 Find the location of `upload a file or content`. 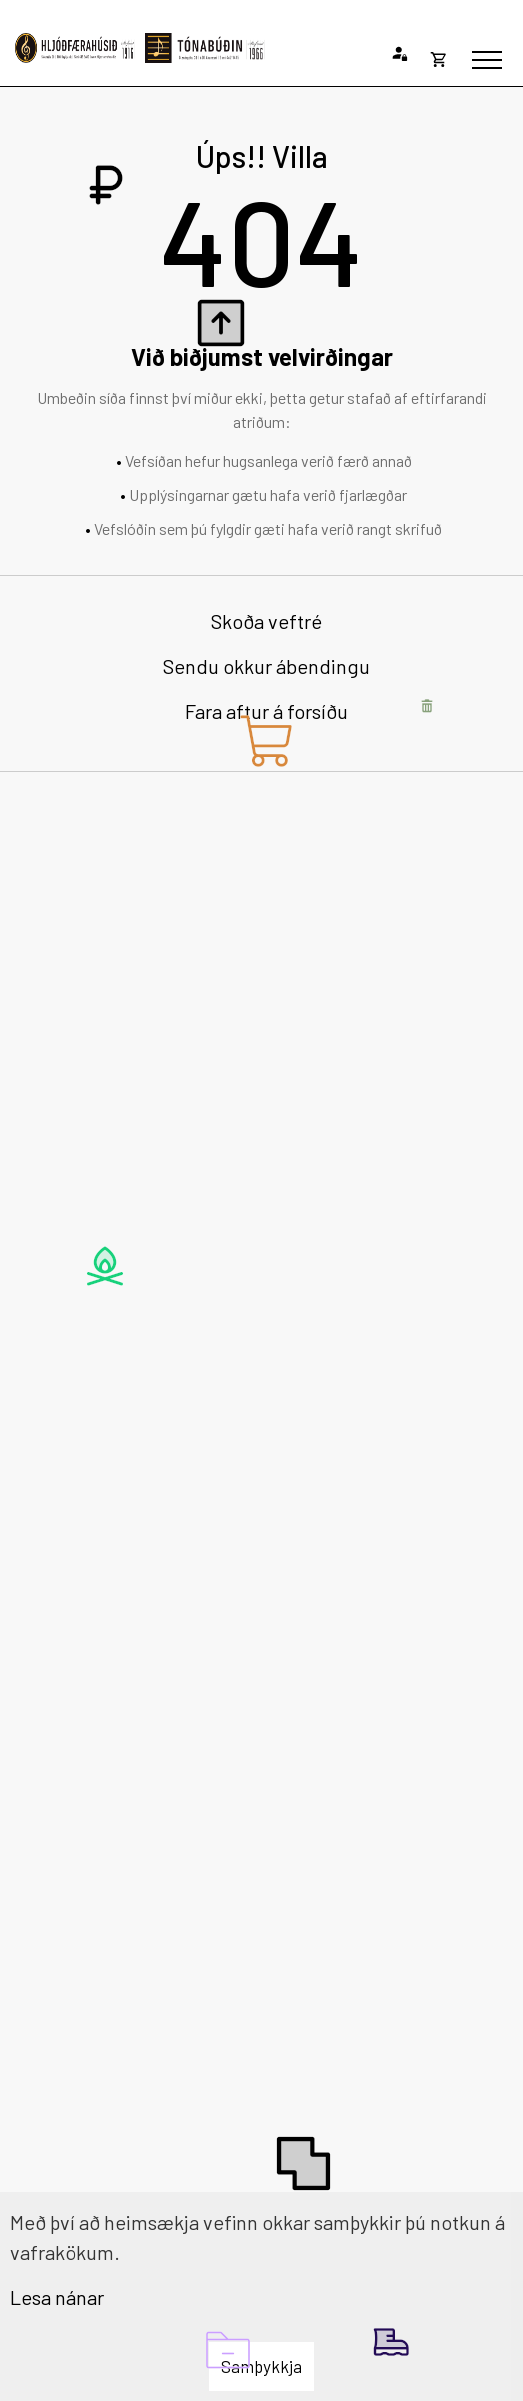

upload a file or content is located at coordinates (221, 323).